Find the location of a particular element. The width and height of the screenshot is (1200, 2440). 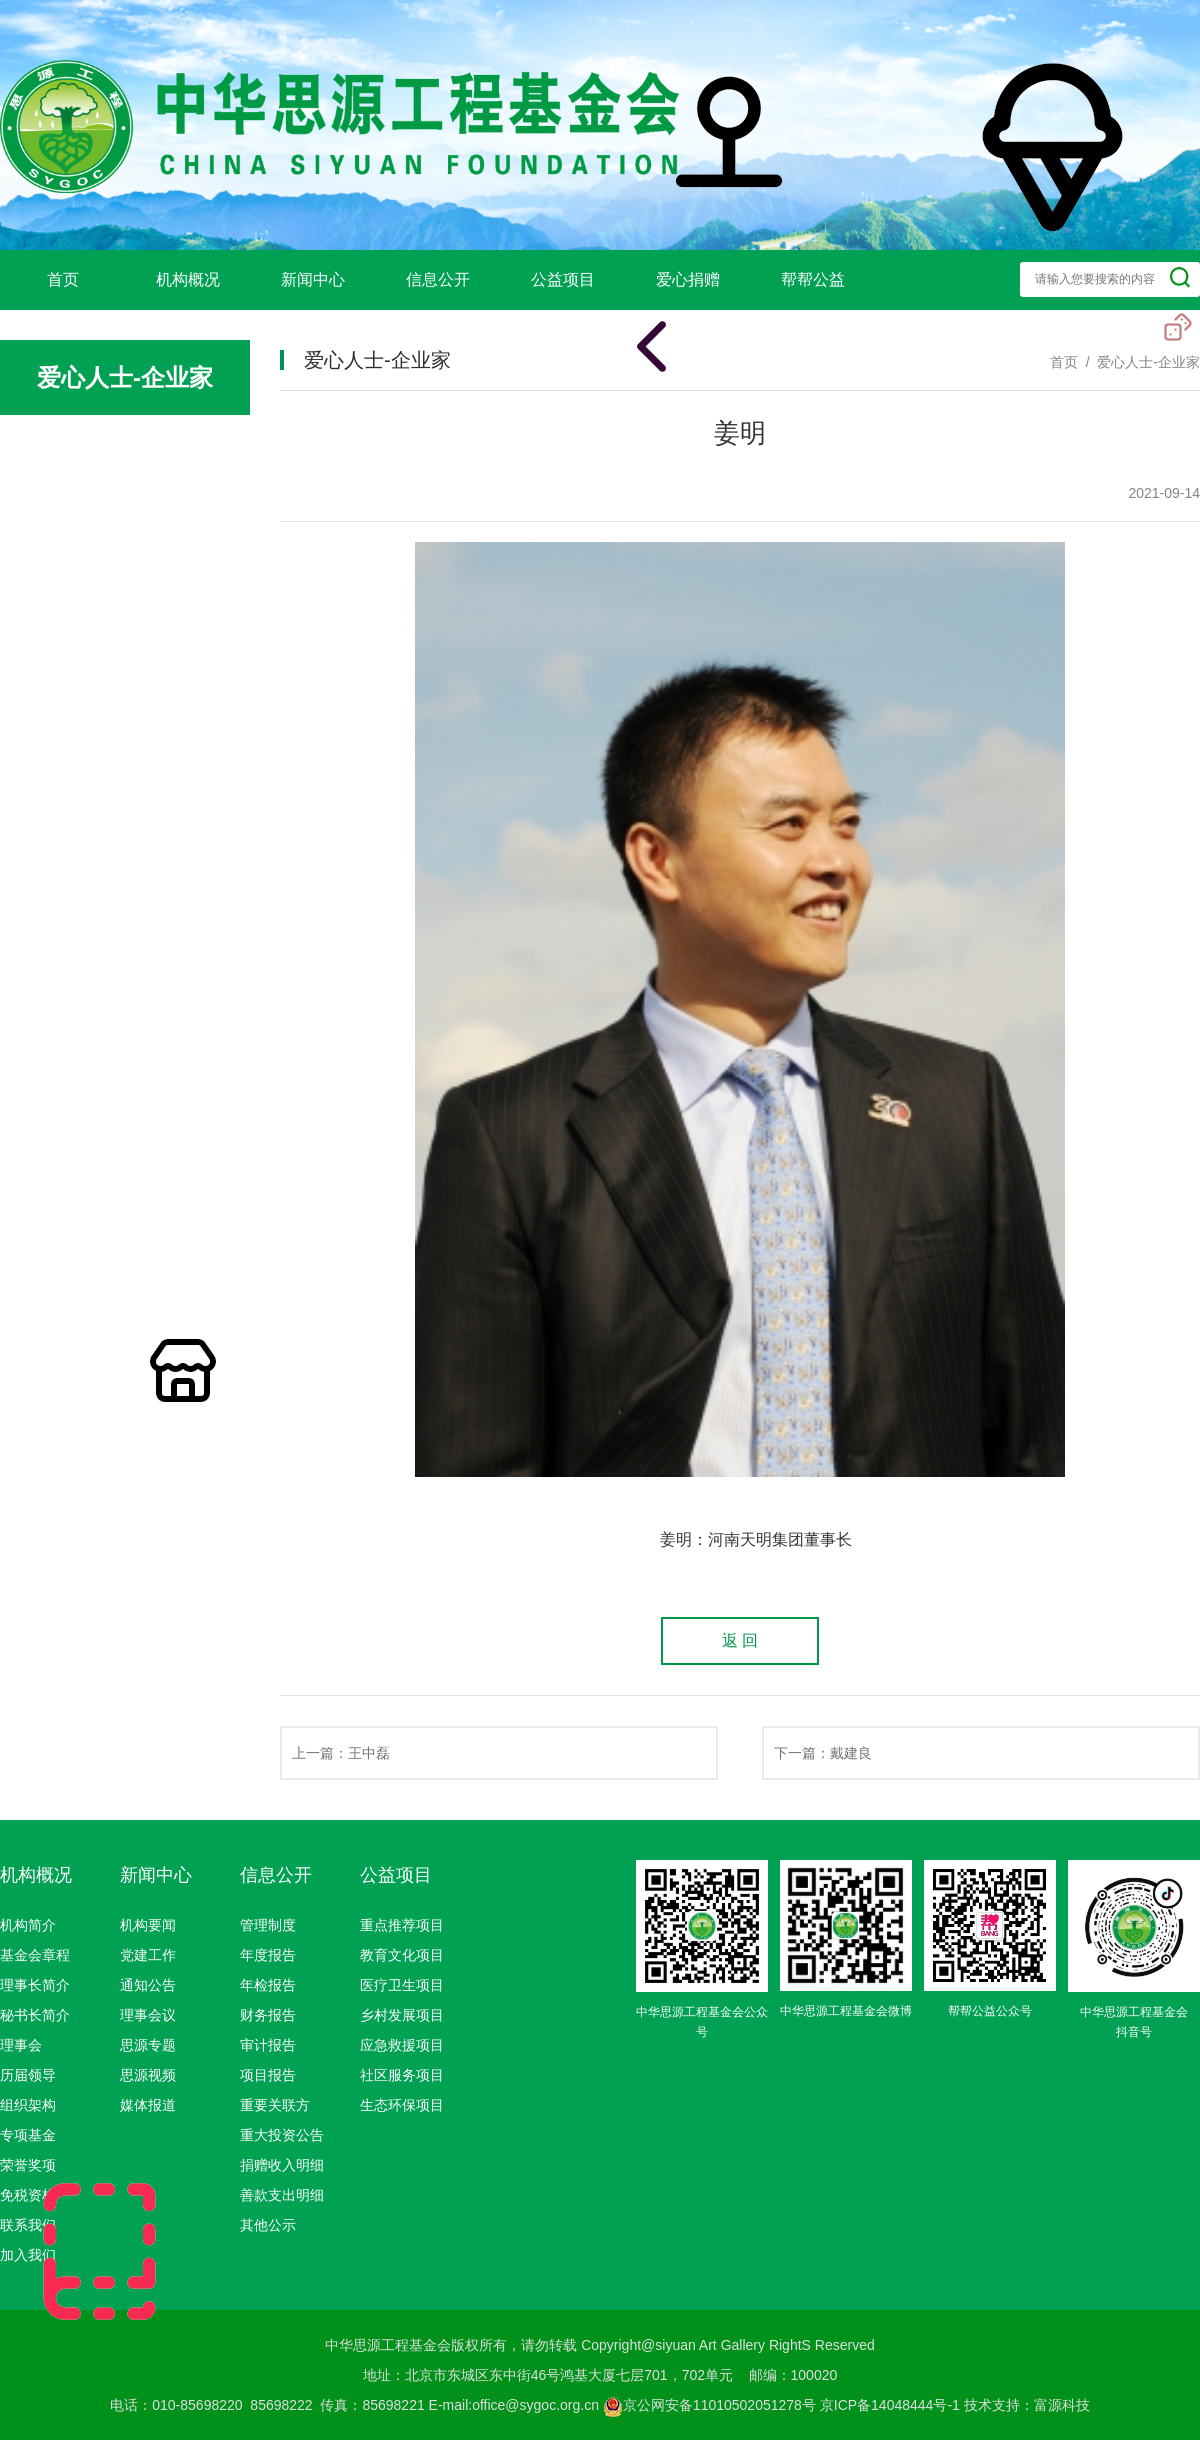

browse or open the store is located at coordinates (183, 1372).